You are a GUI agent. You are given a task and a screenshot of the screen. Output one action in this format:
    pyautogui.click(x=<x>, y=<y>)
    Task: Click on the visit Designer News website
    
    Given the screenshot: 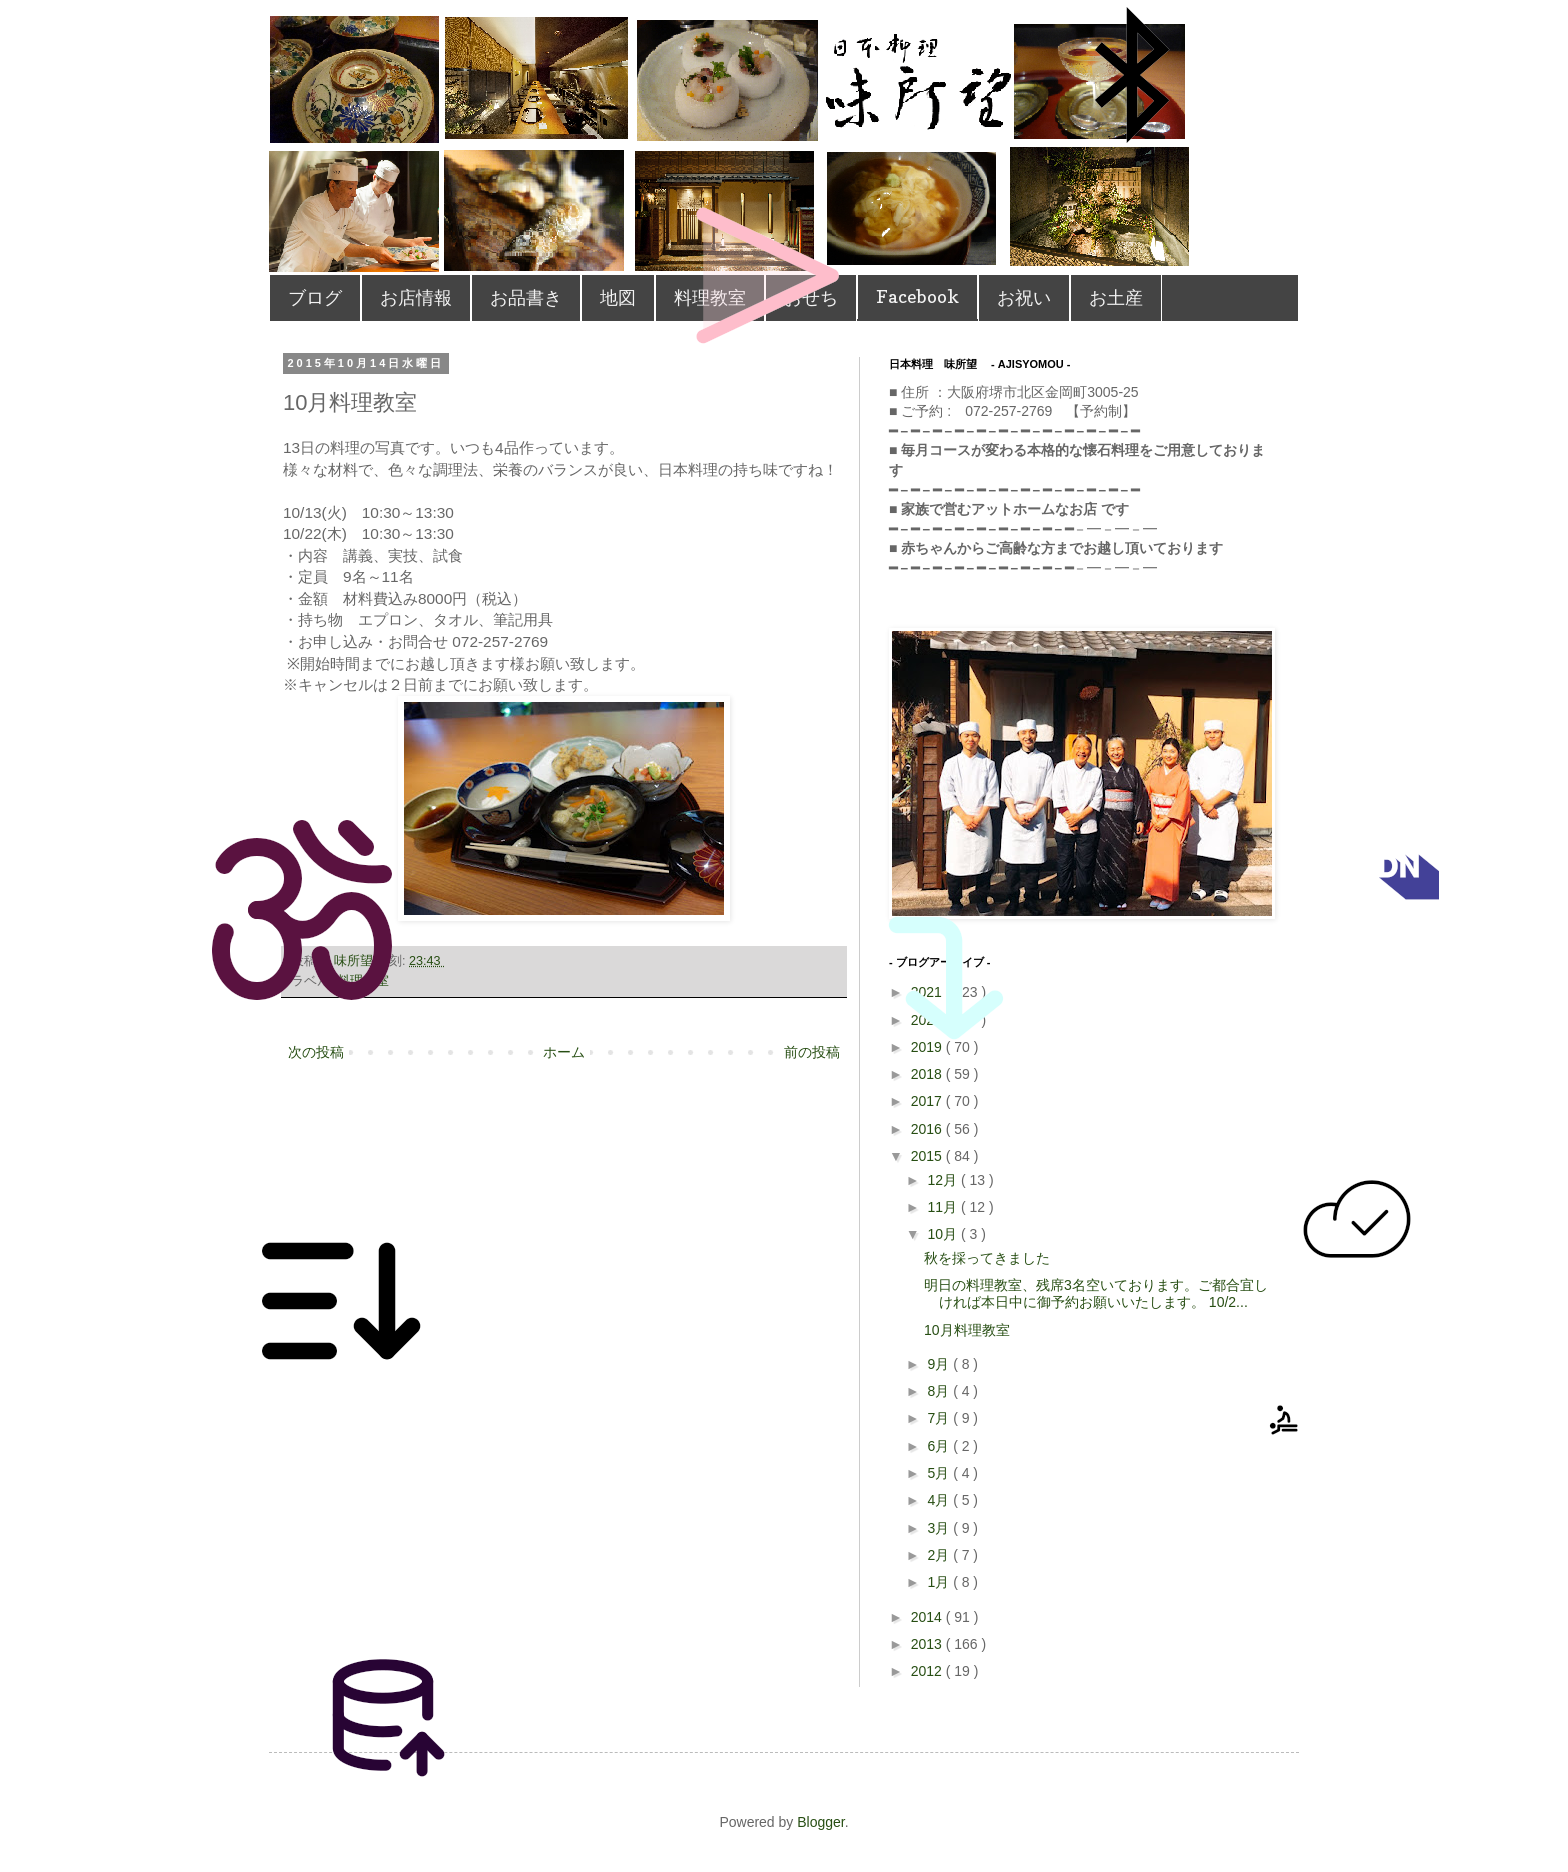 What is the action you would take?
    pyautogui.click(x=1409, y=877)
    